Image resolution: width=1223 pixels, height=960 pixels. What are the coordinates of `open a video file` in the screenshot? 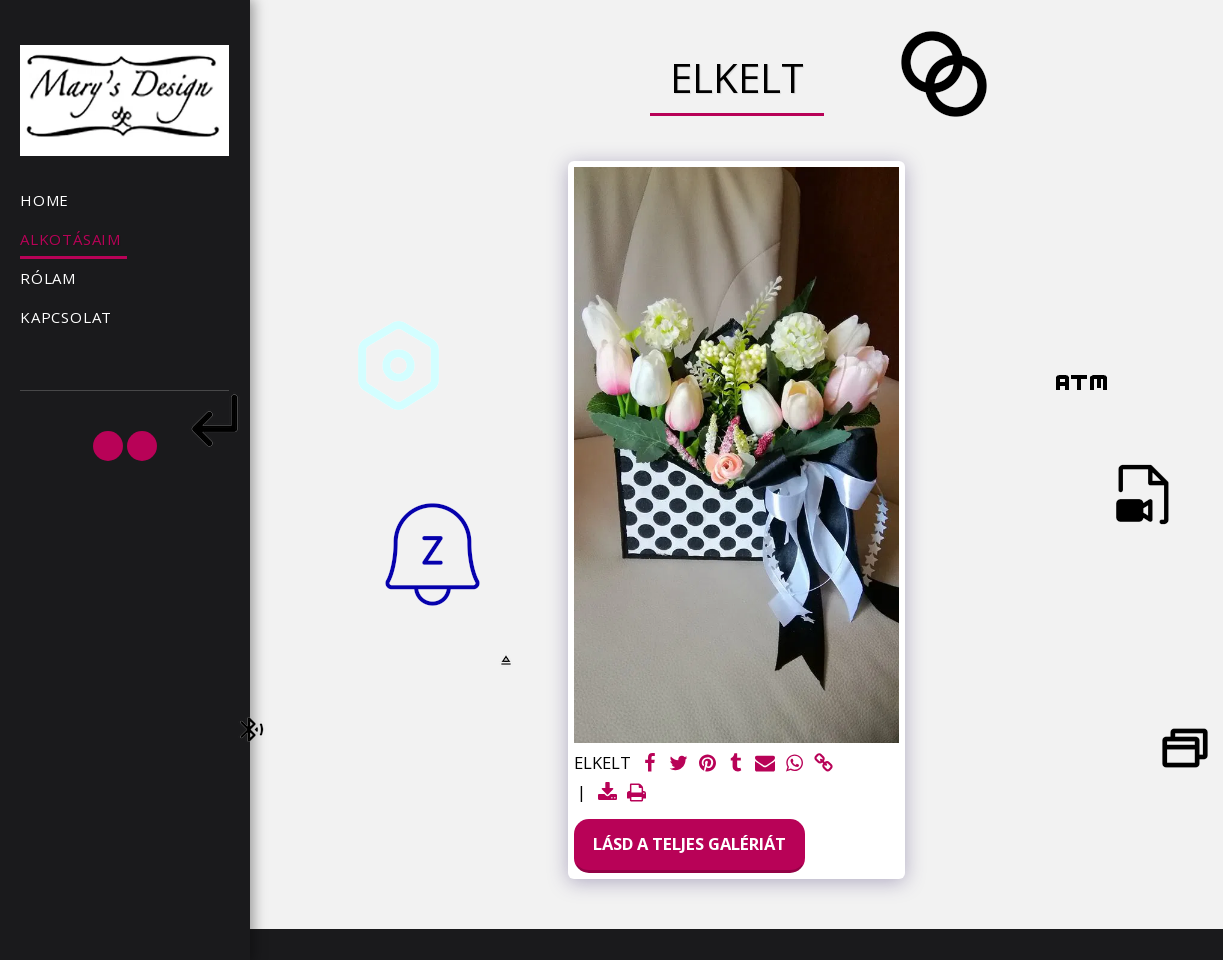 It's located at (1143, 494).